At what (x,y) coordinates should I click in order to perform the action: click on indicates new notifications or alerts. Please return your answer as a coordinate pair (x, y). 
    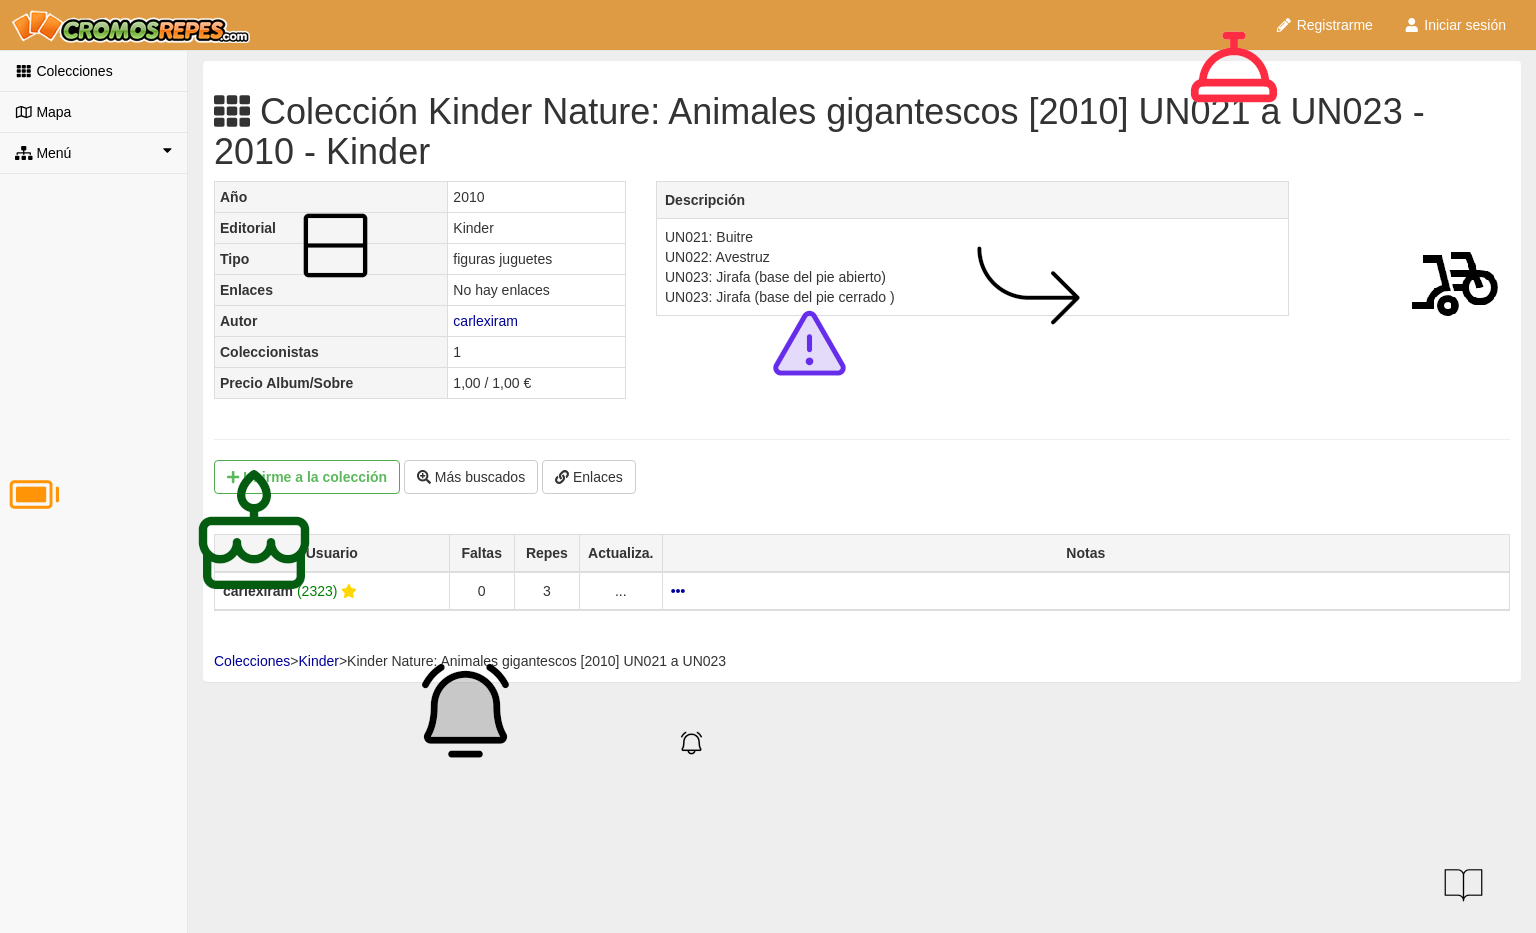
    Looking at the image, I should click on (465, 712).